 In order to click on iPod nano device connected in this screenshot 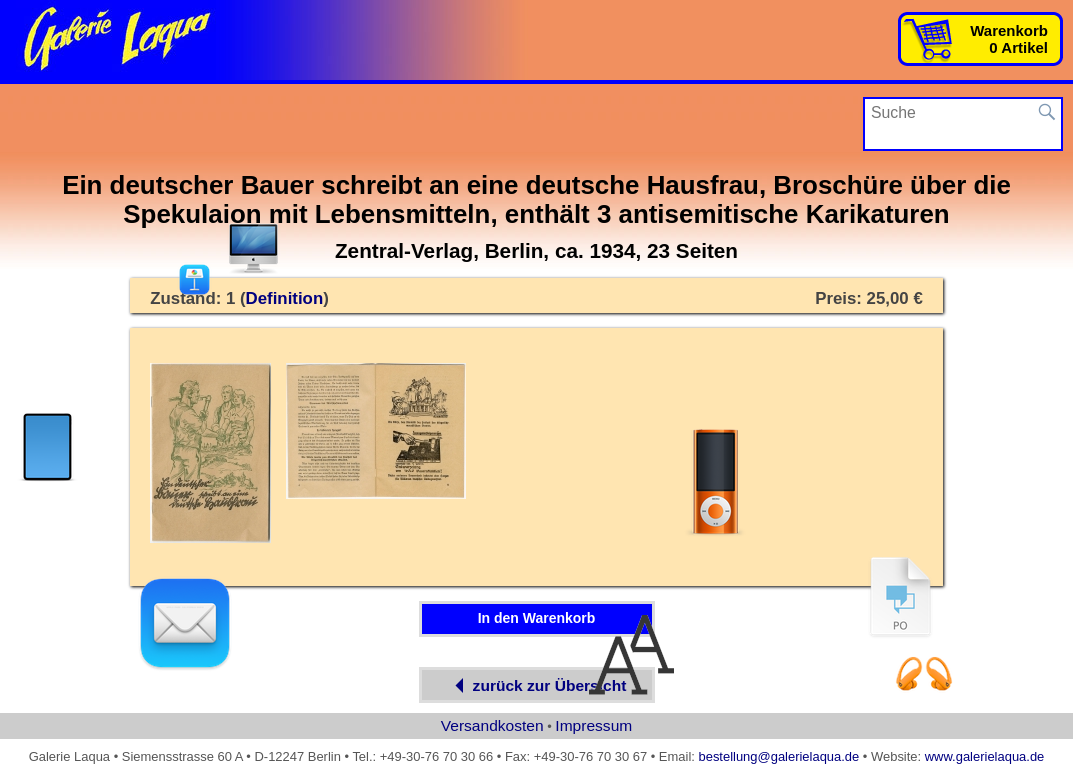, I will do `click(715, 483)`.